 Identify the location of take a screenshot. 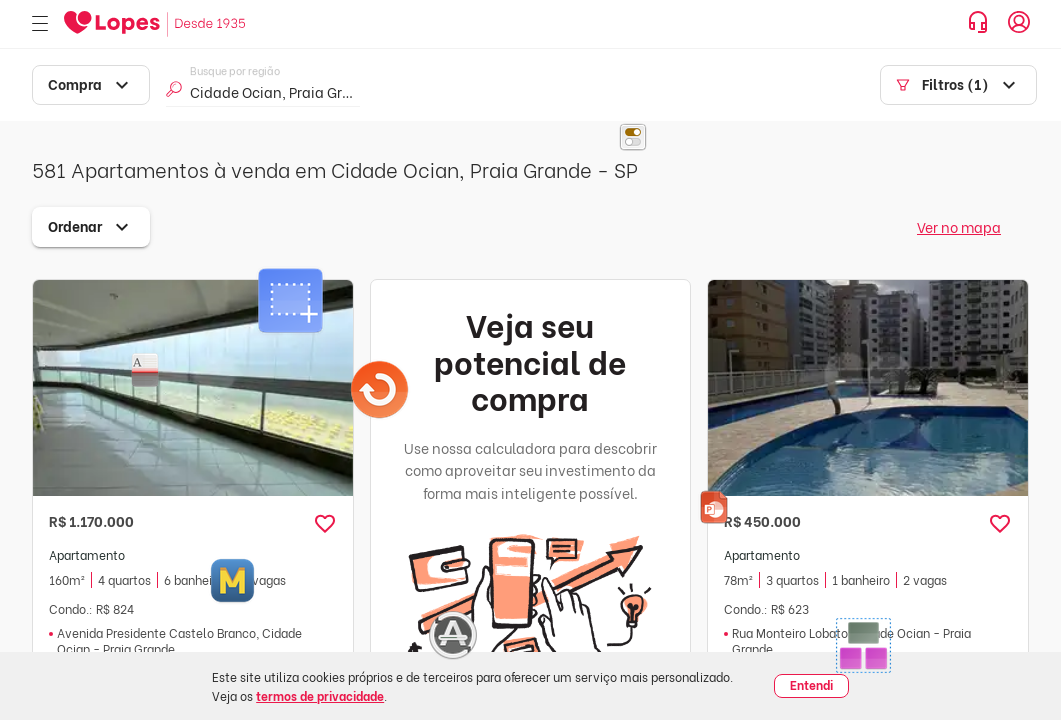
(290, 300).